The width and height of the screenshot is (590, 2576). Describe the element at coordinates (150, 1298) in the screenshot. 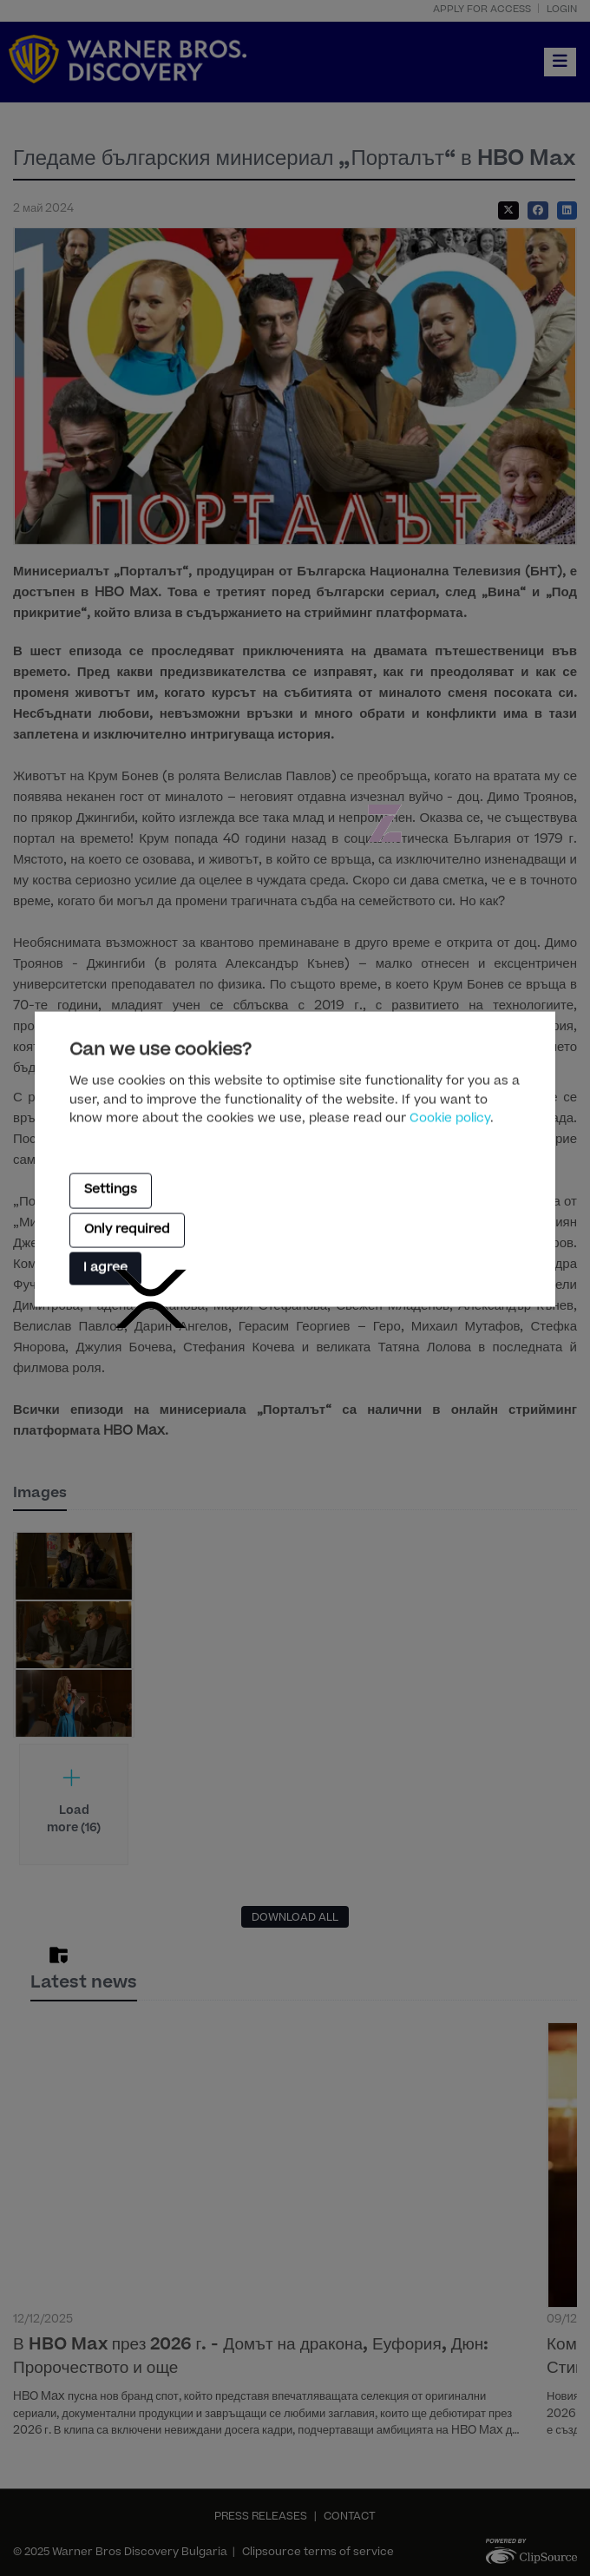

I see `xrp cryptocurrency logo` at that location.